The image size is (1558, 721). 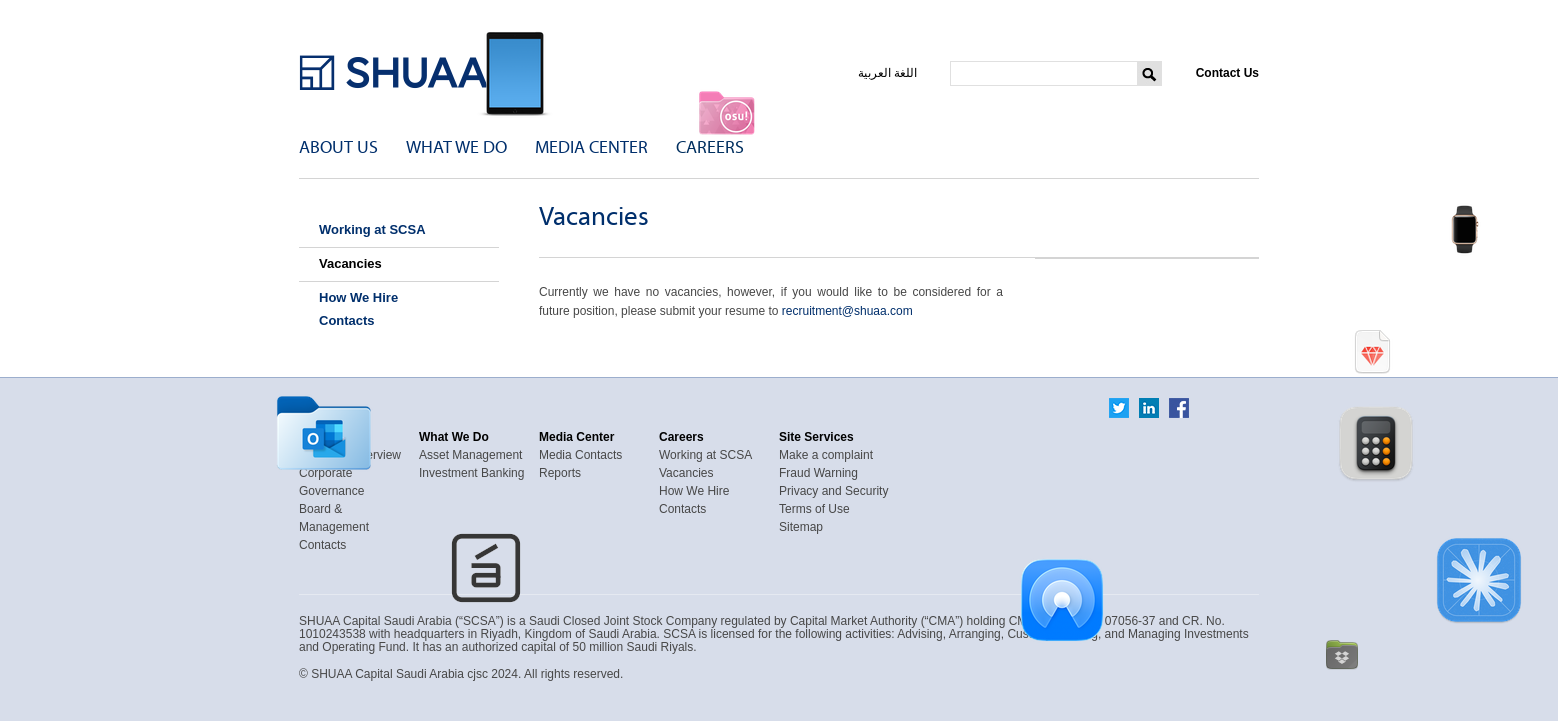 What do you see at coordinates (726, 114) in the screenshot?
I see `open your osu! game files folder` at bounding box center [726, 114].